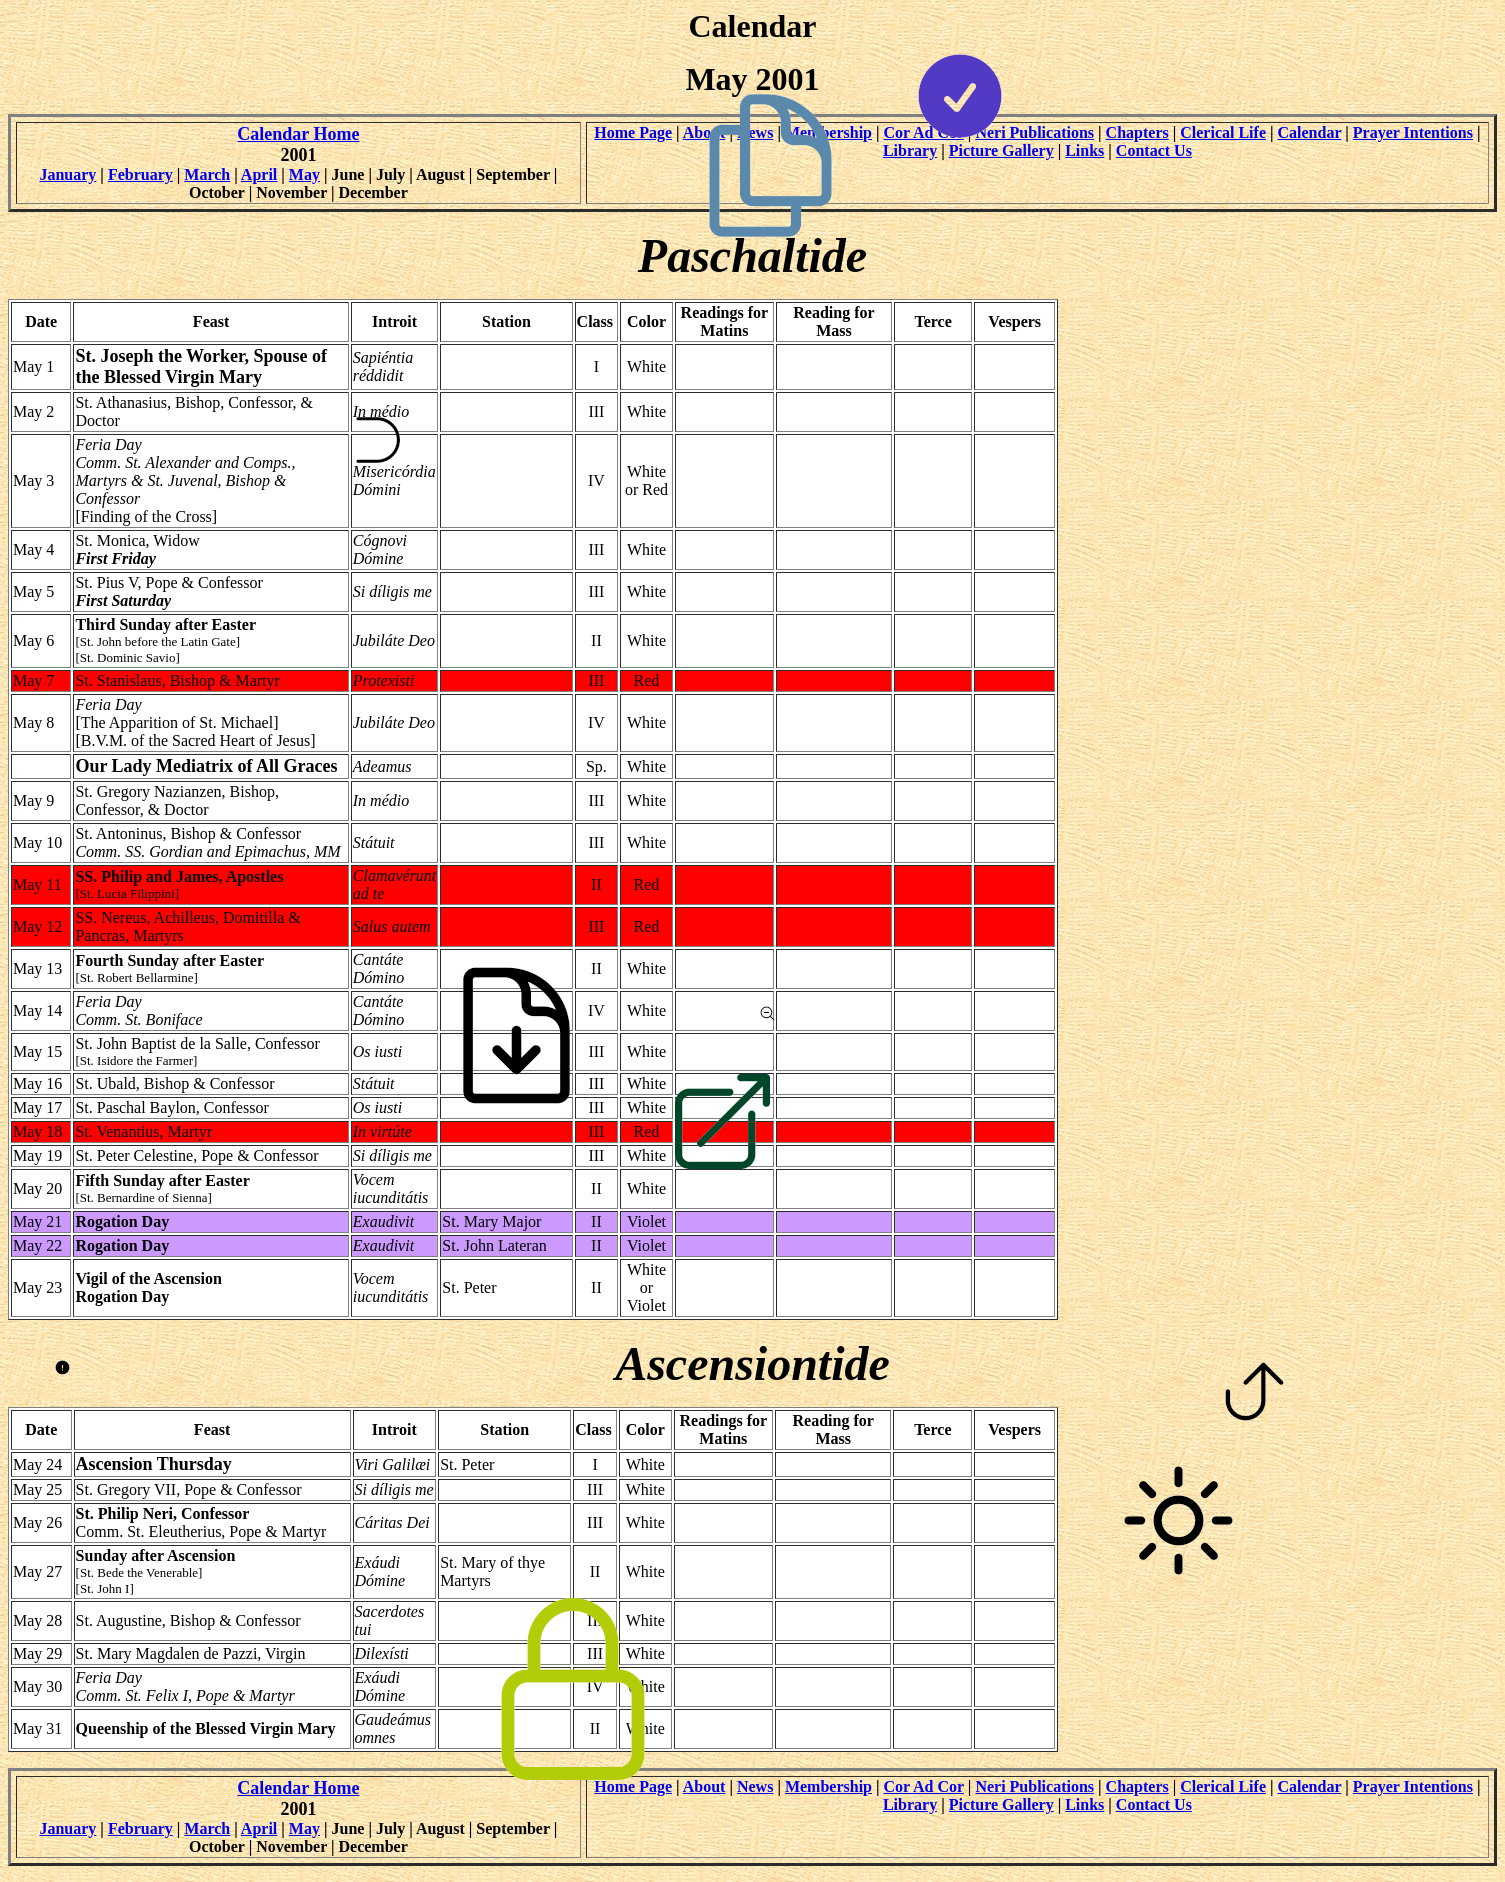  What do you see at coordinates (1178, 1520) in the screenshot?
I see `switch to light mode` at bounding box center [1178, 1520].